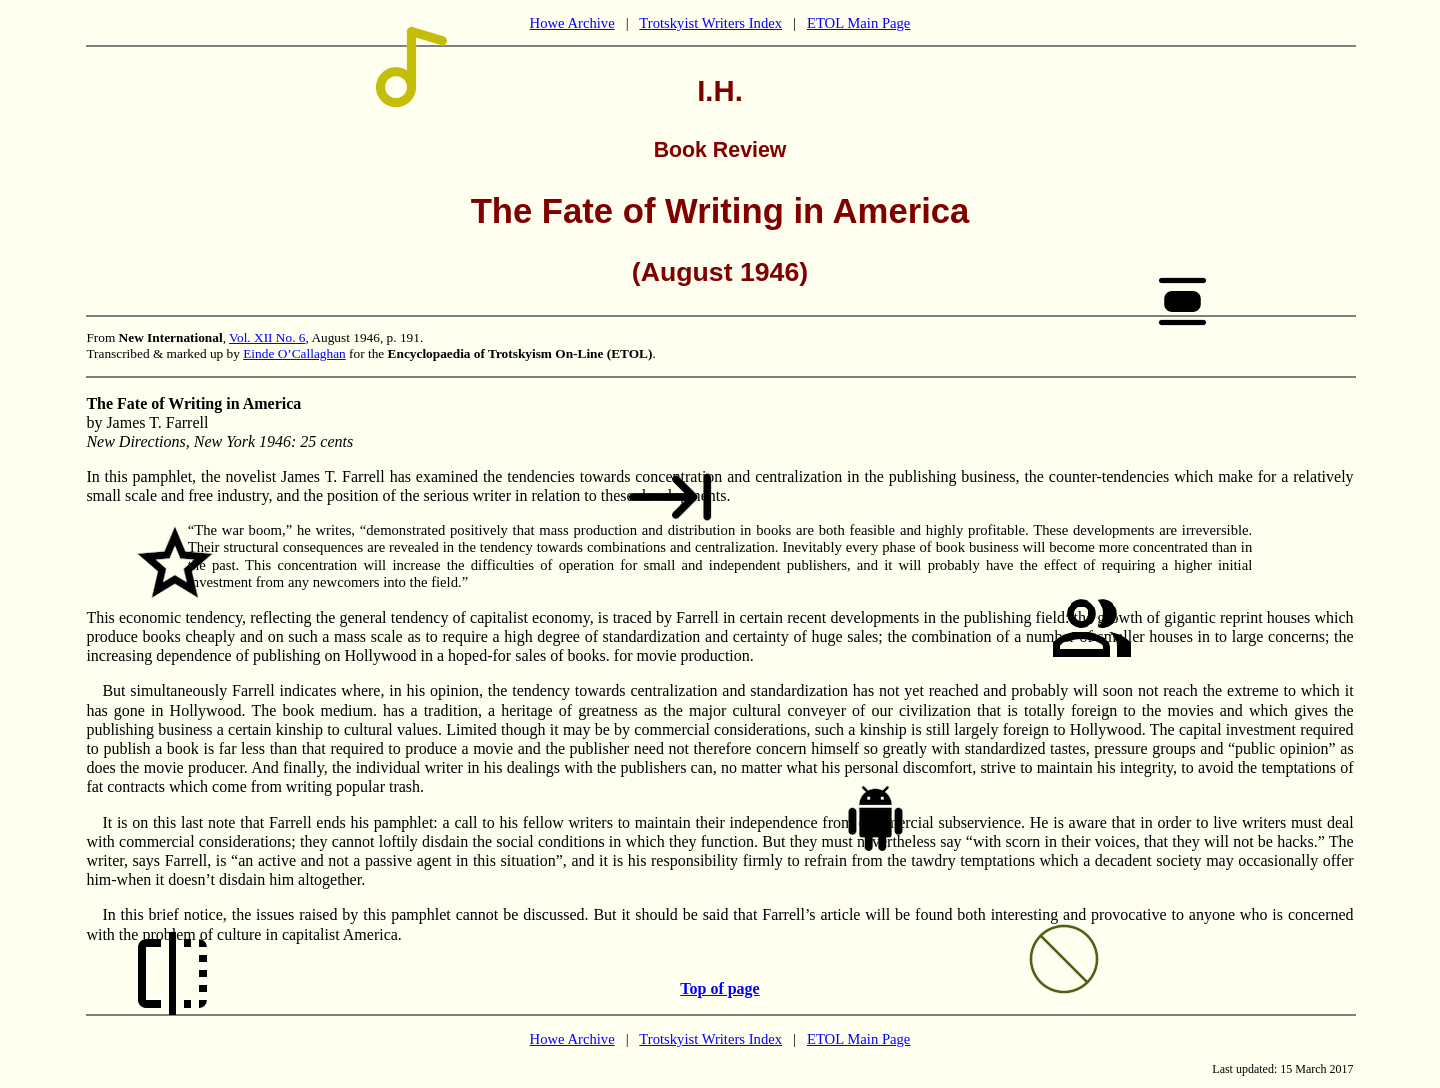 The image size is (1440, 1088). Describe the element at coordinates (411, 65) in the screenshot. I see `access music or audio player` at that location.